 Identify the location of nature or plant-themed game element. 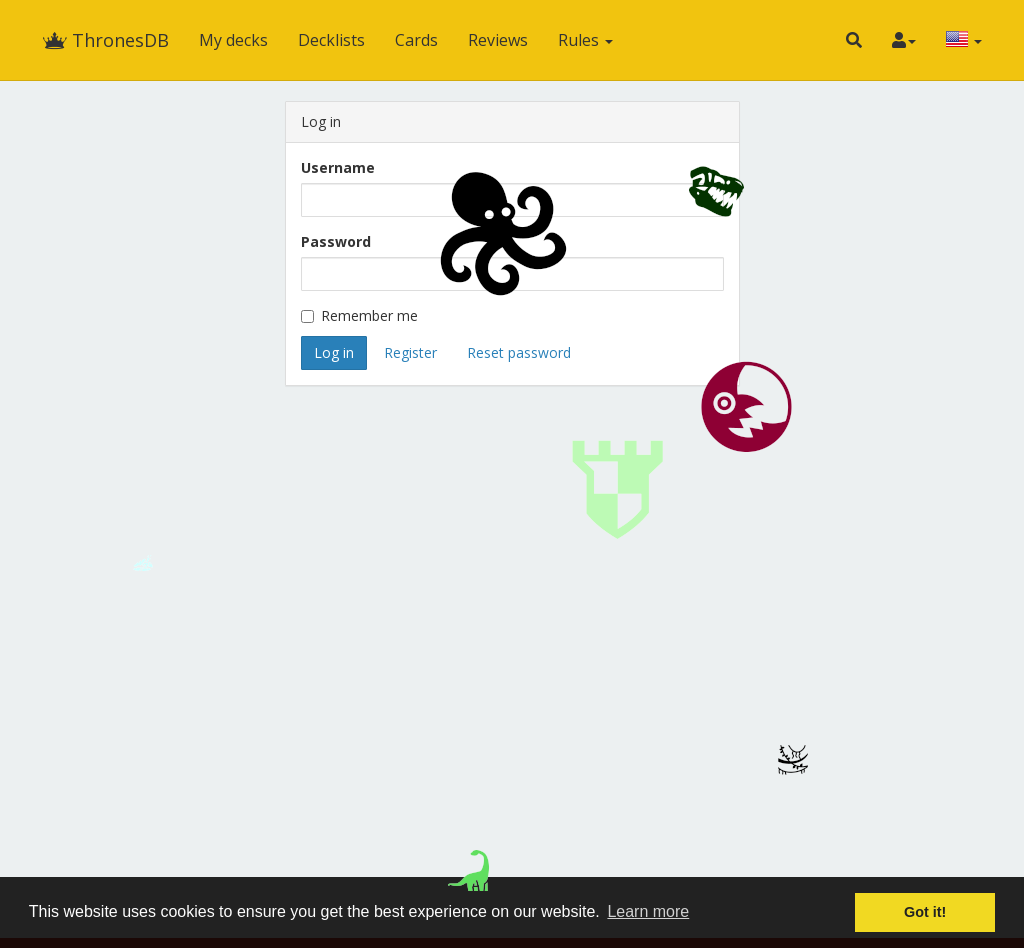
(793, 760).